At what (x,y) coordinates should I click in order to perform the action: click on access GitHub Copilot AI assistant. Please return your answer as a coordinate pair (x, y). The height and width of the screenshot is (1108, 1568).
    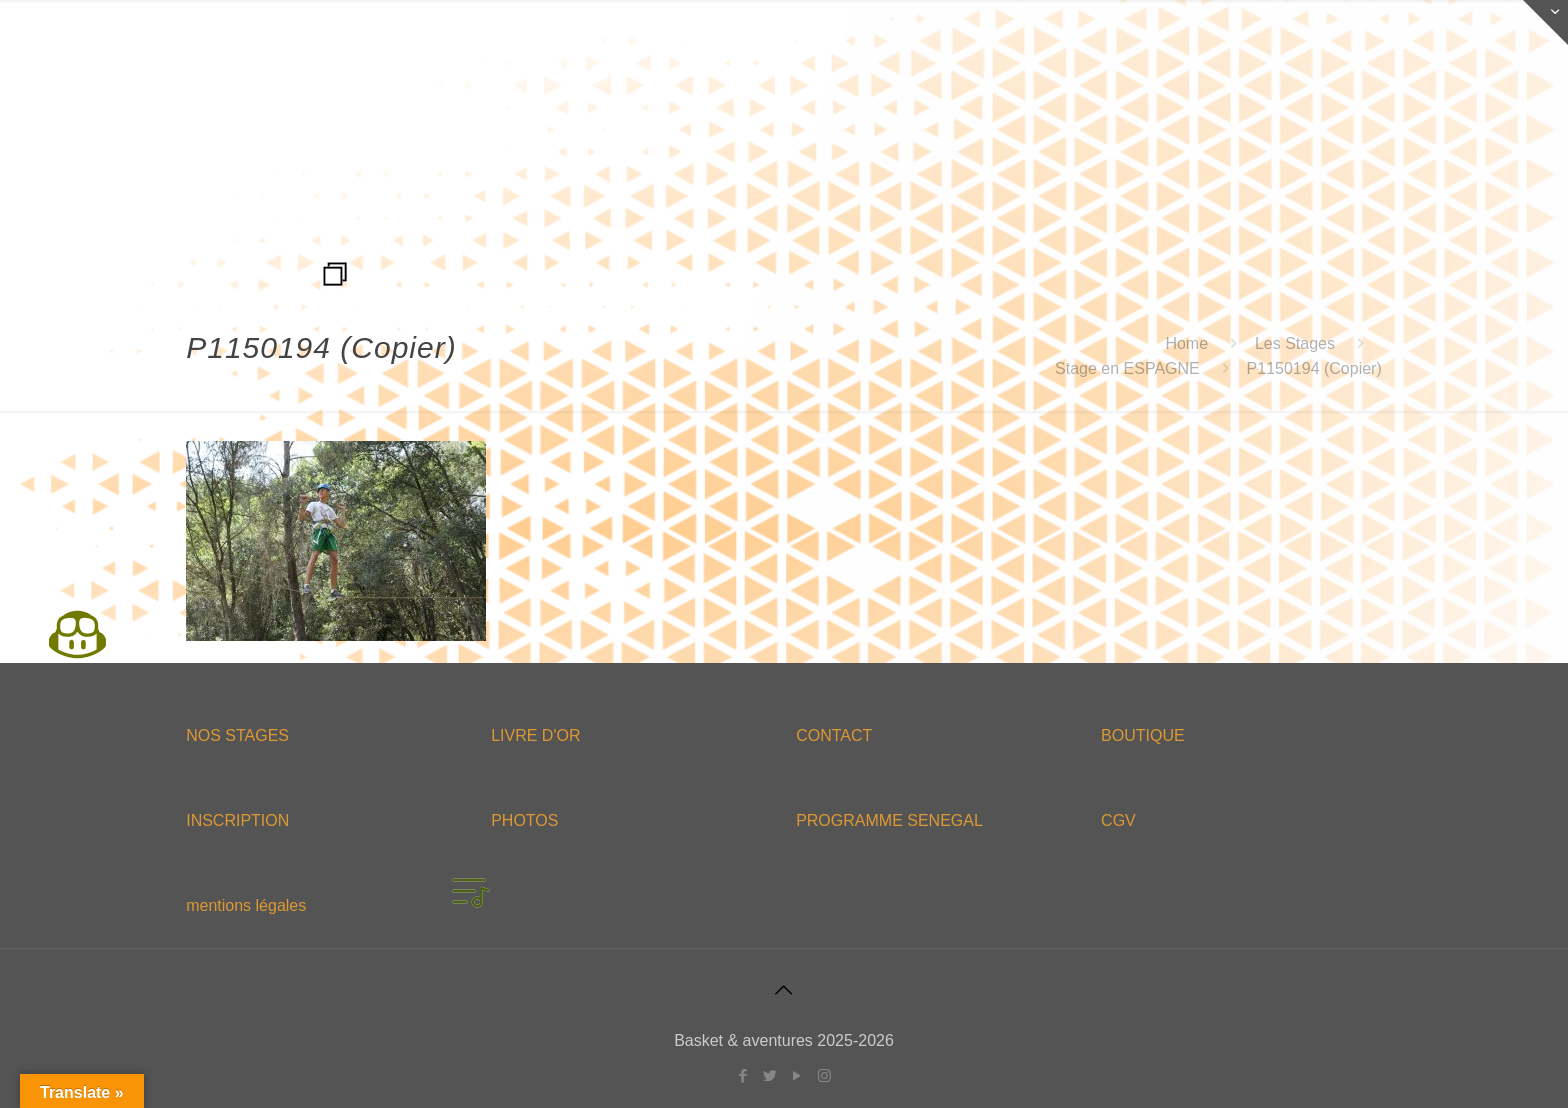
    Looking at the image, I should click on (77, 634).